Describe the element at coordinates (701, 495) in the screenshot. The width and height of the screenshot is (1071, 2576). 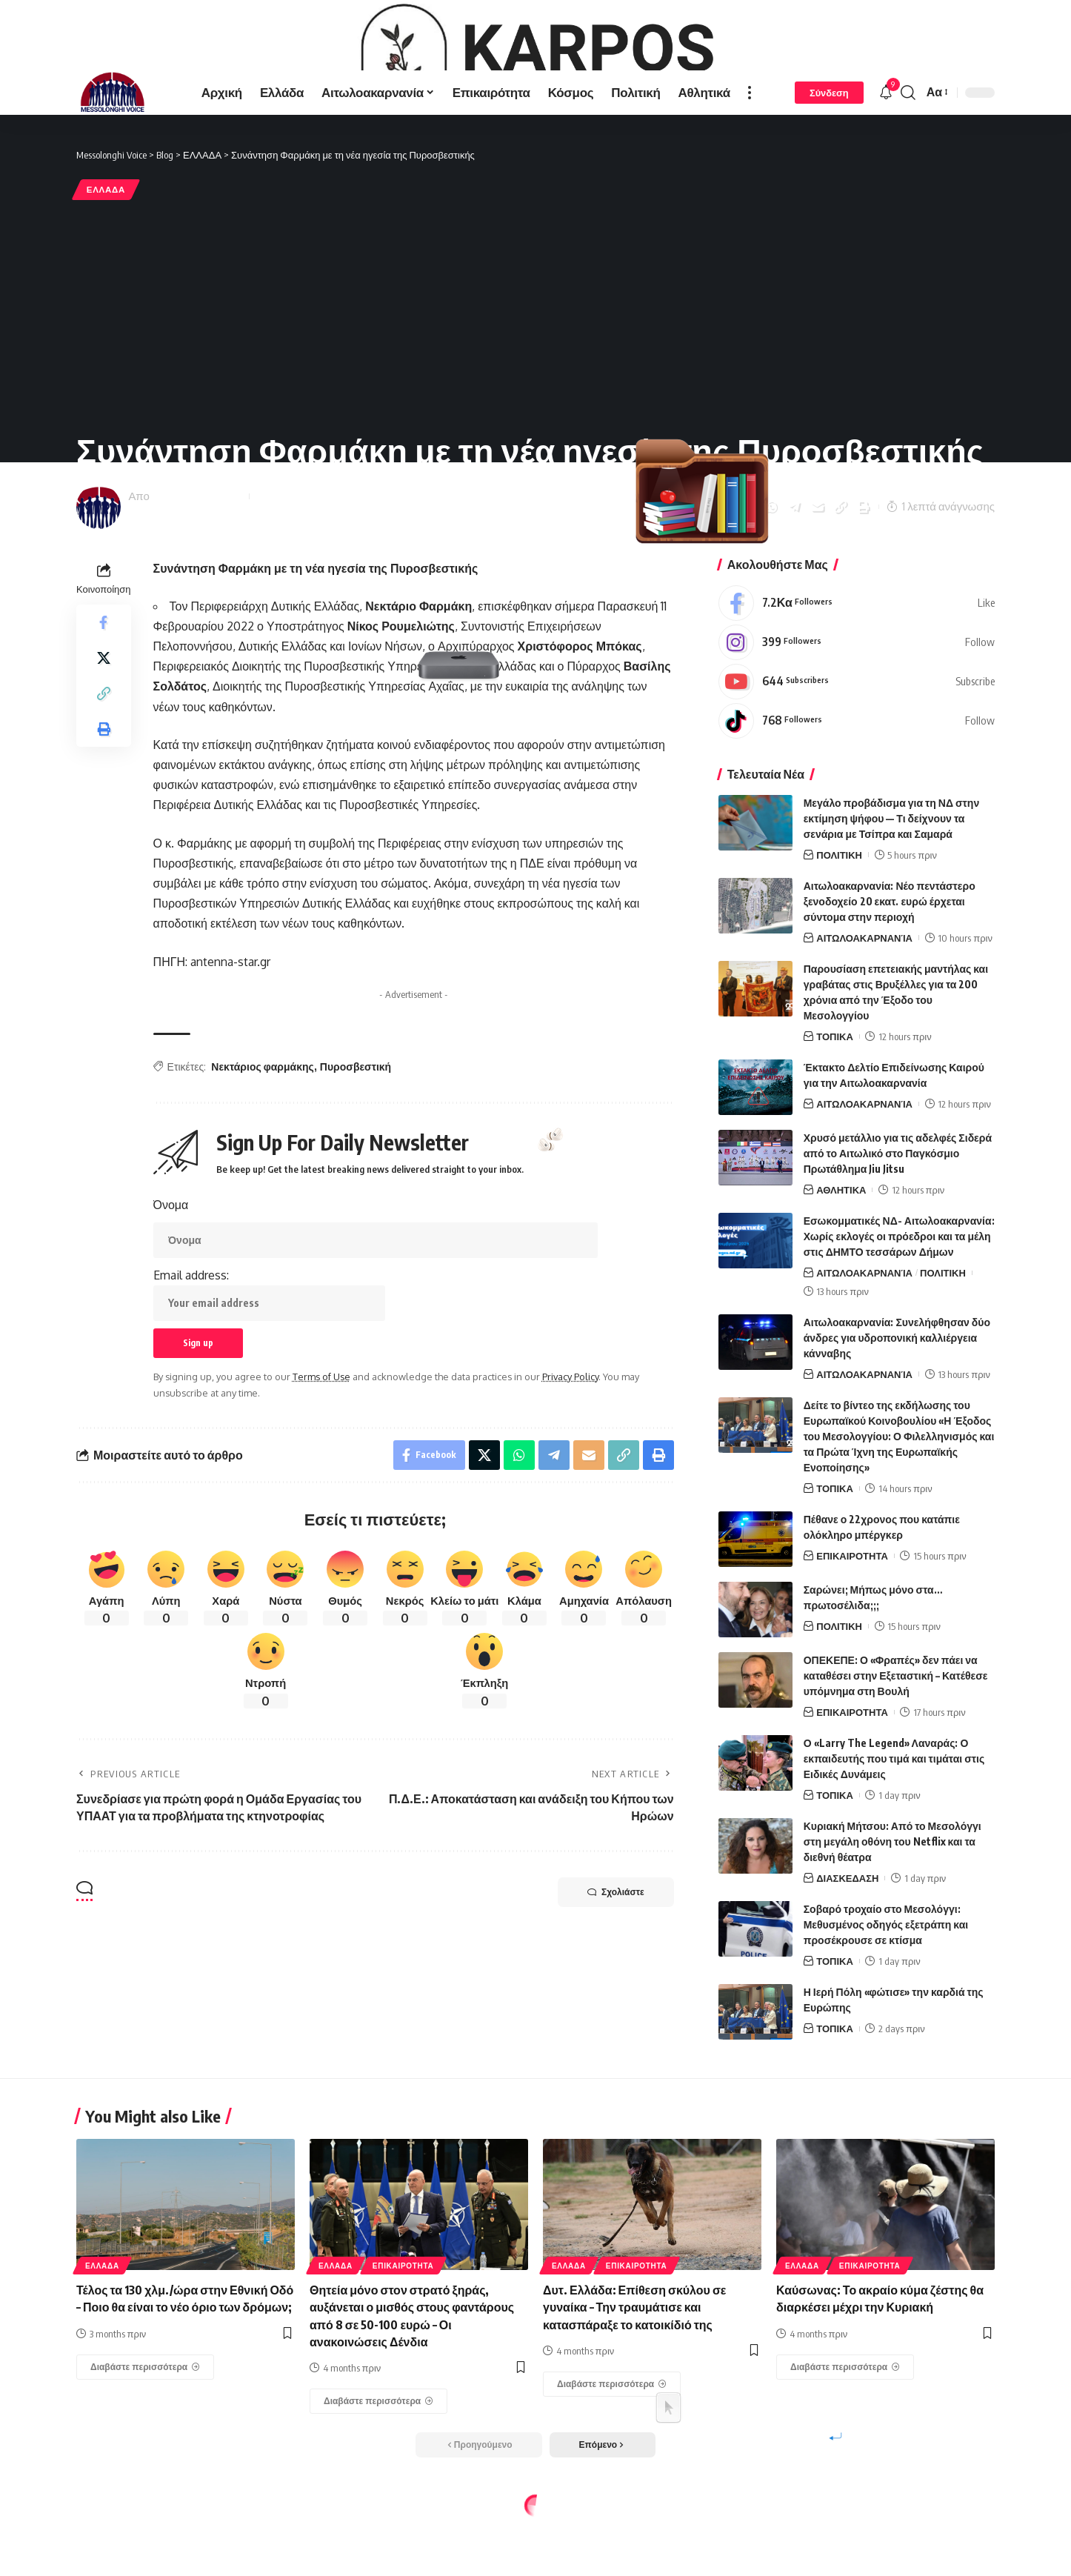
I see `open your books or ebooks library folder` at that location.